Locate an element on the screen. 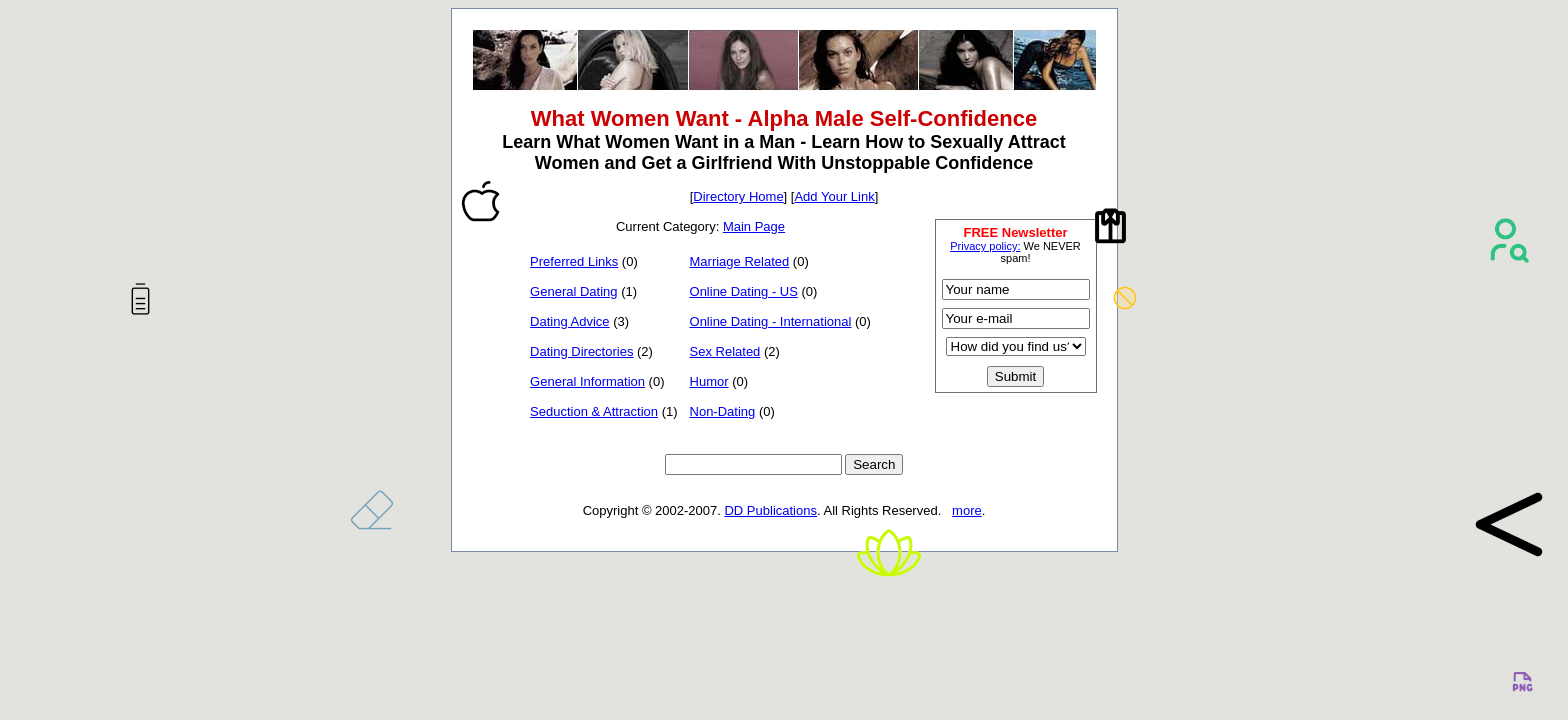 The image size is (1568, 720). sign in with Apple is located at coordinates (482, 204).